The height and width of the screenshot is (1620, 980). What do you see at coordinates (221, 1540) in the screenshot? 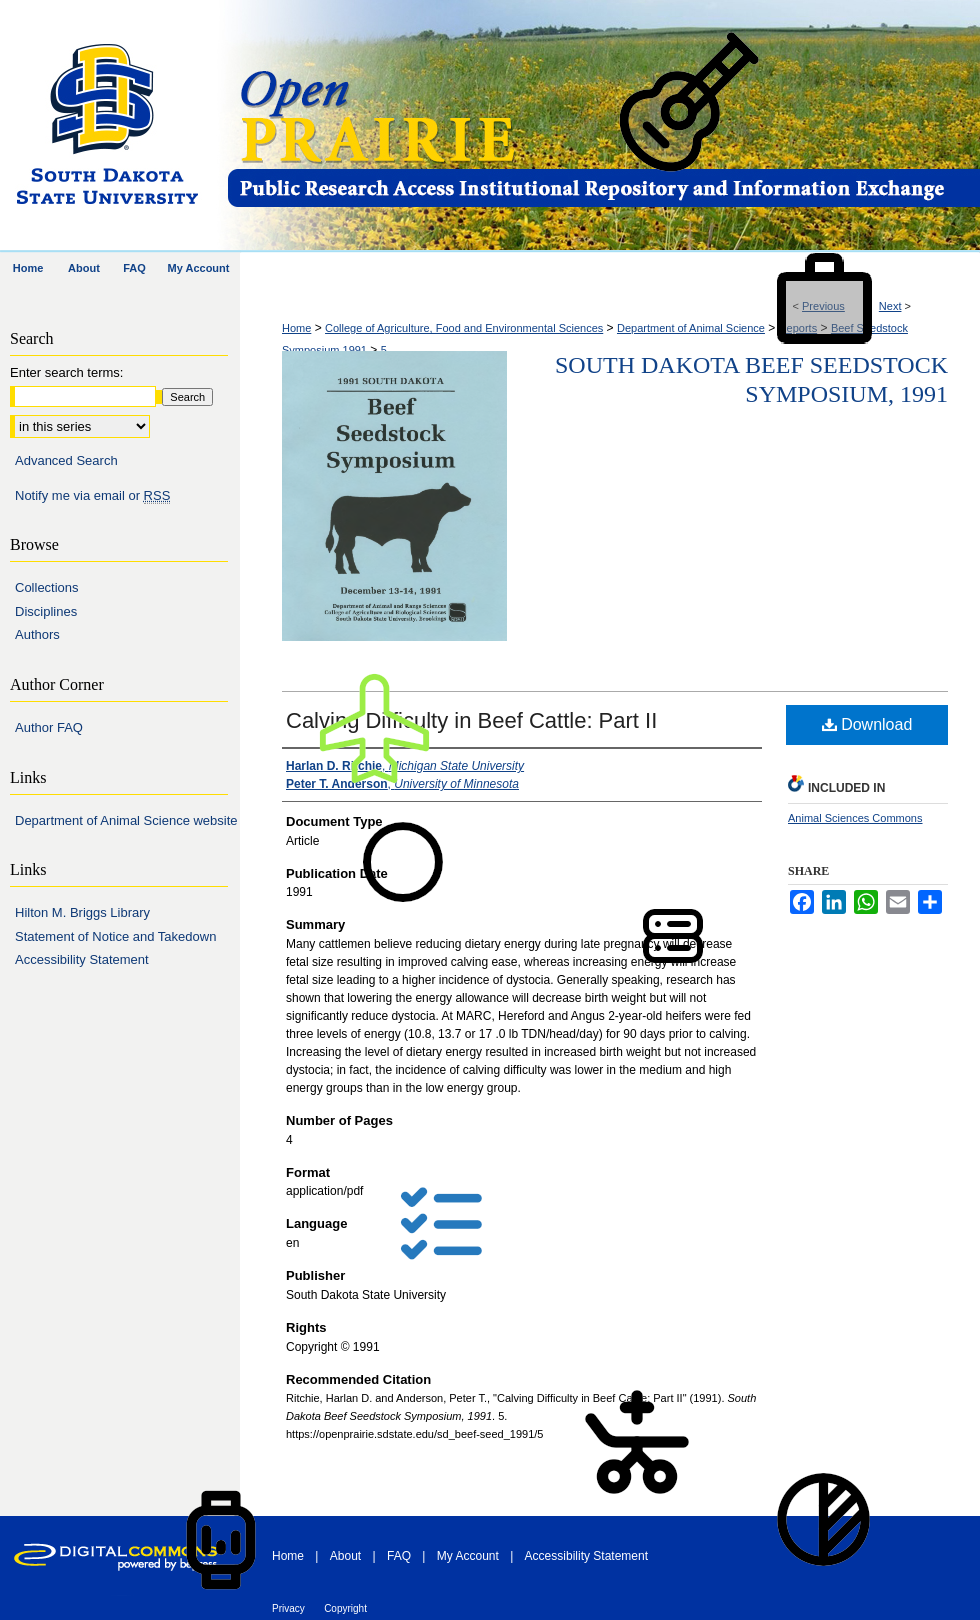
I see `view fitness or health statistics on smartwatch` at bounding box center [221, 1540].